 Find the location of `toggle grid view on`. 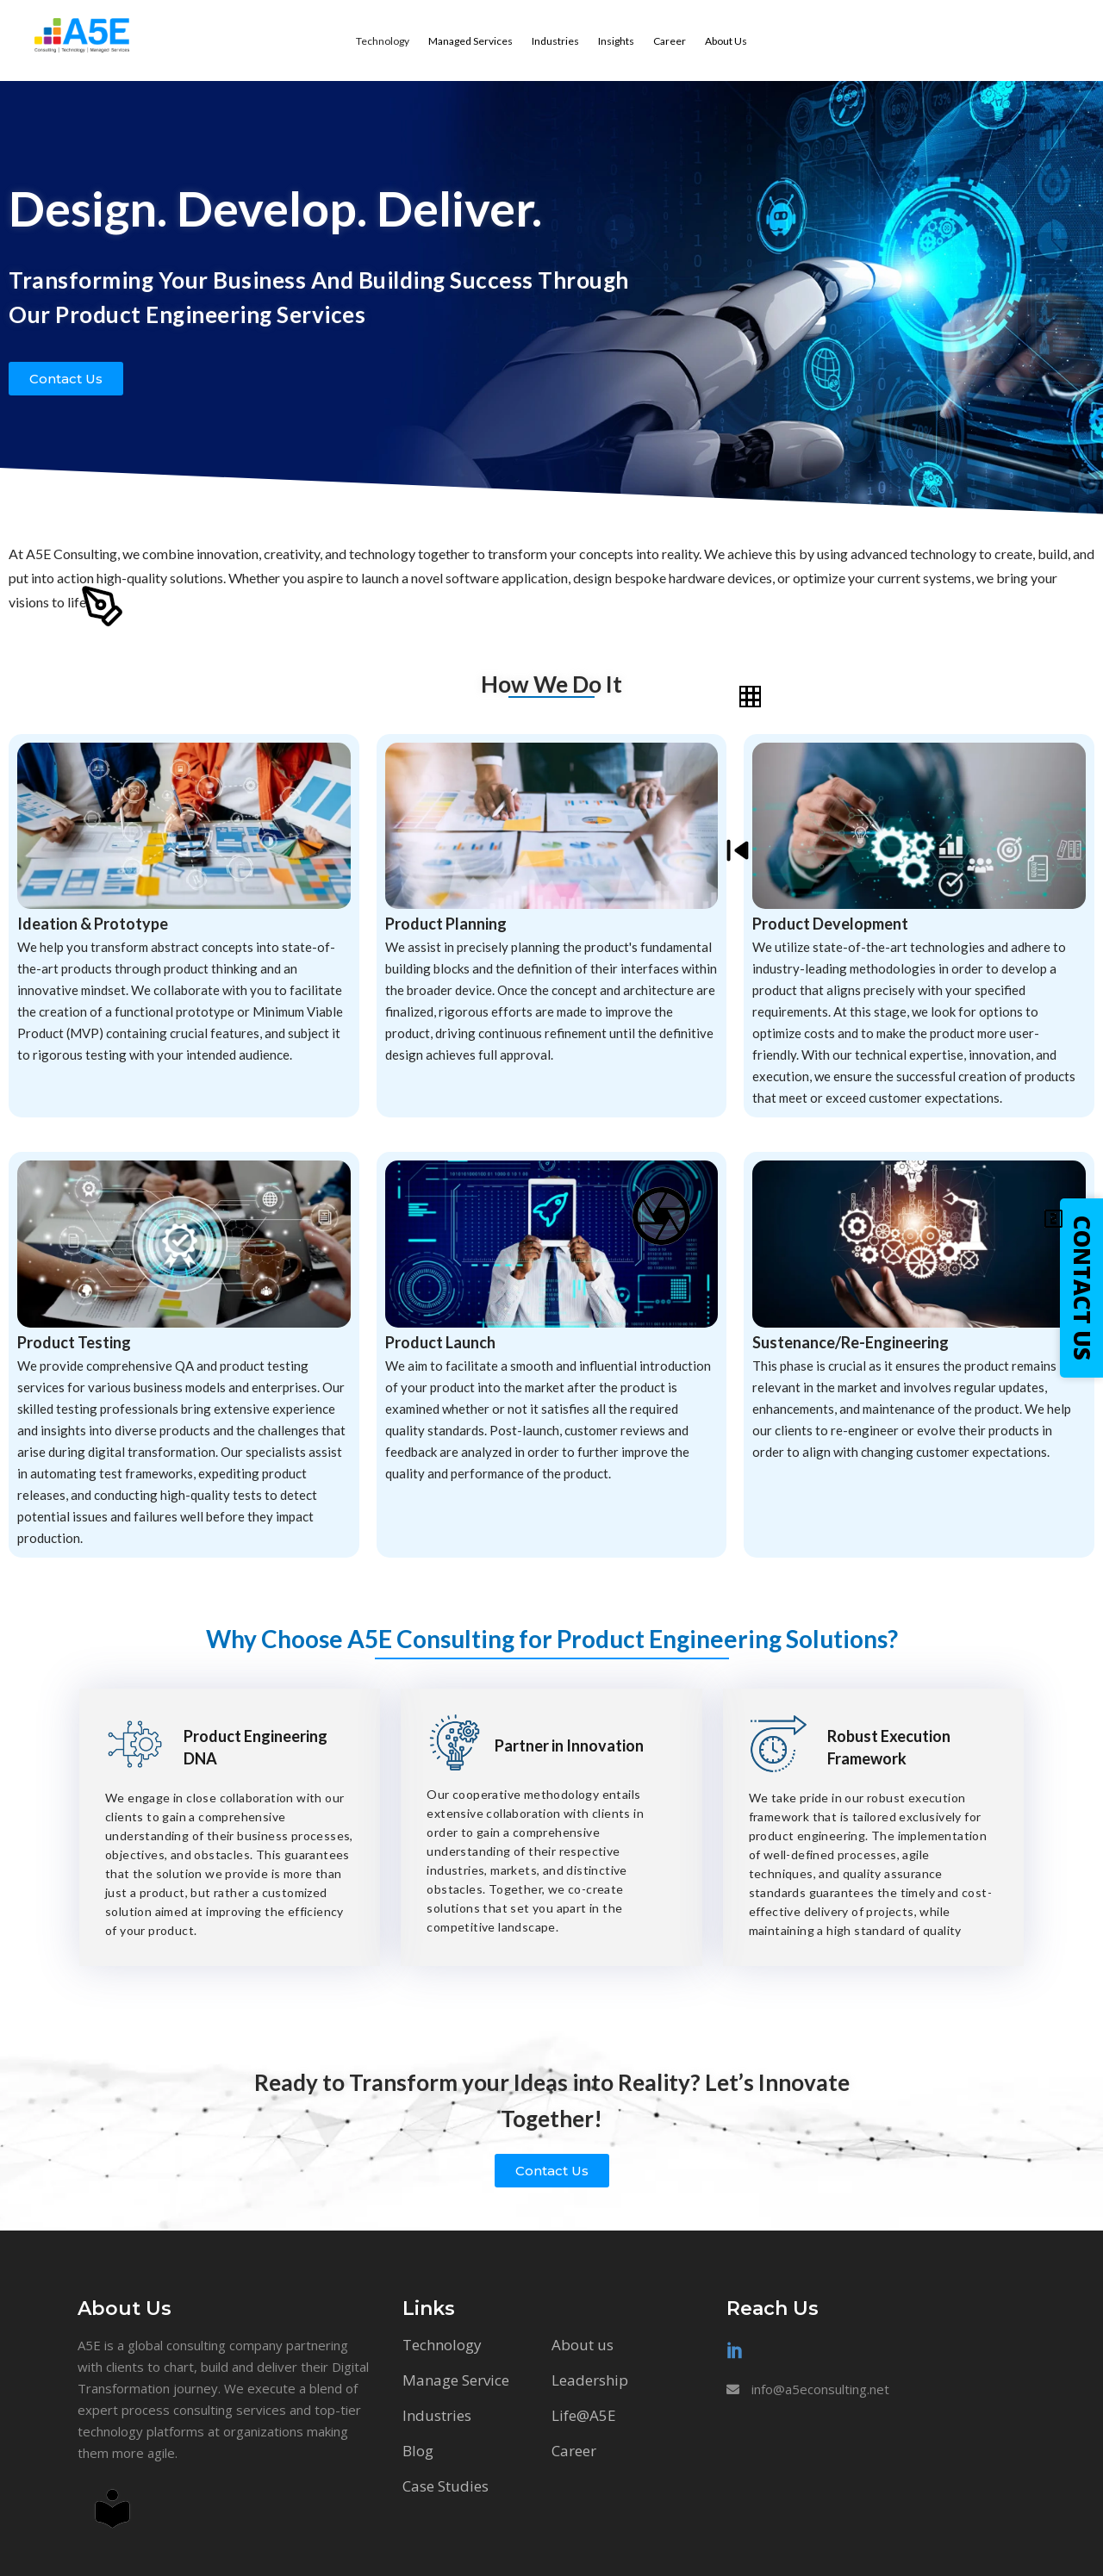

toggle grid view on is located at coordinates (750, 696).